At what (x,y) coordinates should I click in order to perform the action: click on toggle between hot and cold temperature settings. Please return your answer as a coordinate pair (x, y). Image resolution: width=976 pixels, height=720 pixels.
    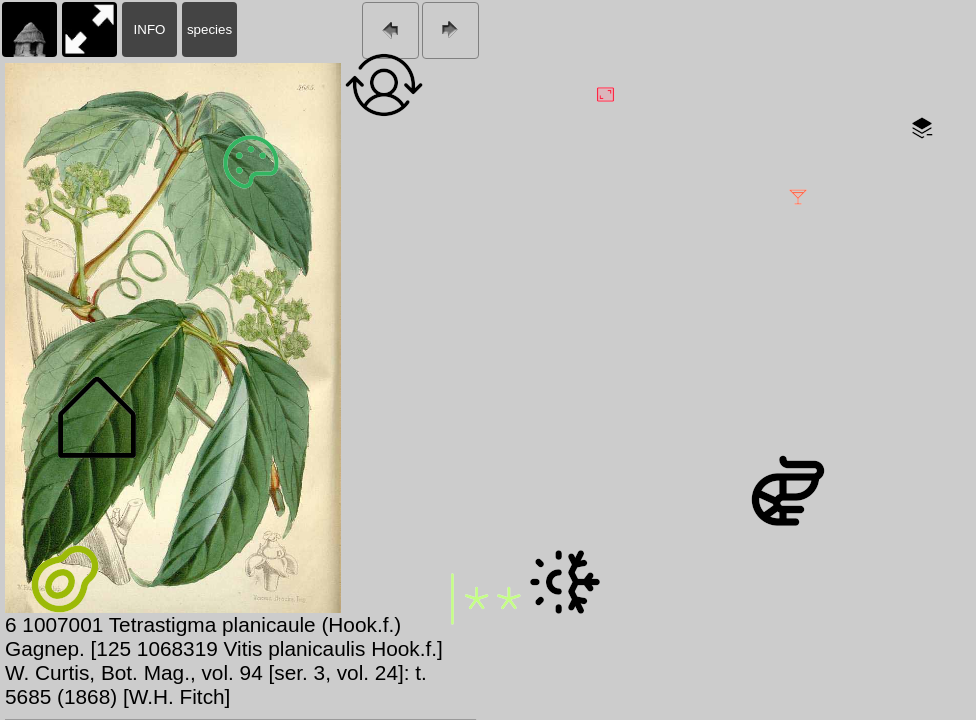
    Looking at the image, I should click on (565, 582).